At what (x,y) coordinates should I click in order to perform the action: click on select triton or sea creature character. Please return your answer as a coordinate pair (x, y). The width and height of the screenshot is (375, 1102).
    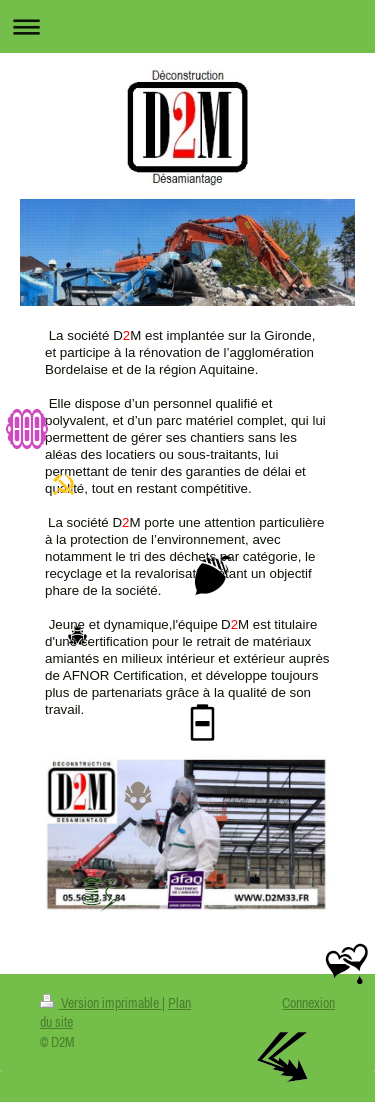
    Looking at the image, I should click on (138, 796).